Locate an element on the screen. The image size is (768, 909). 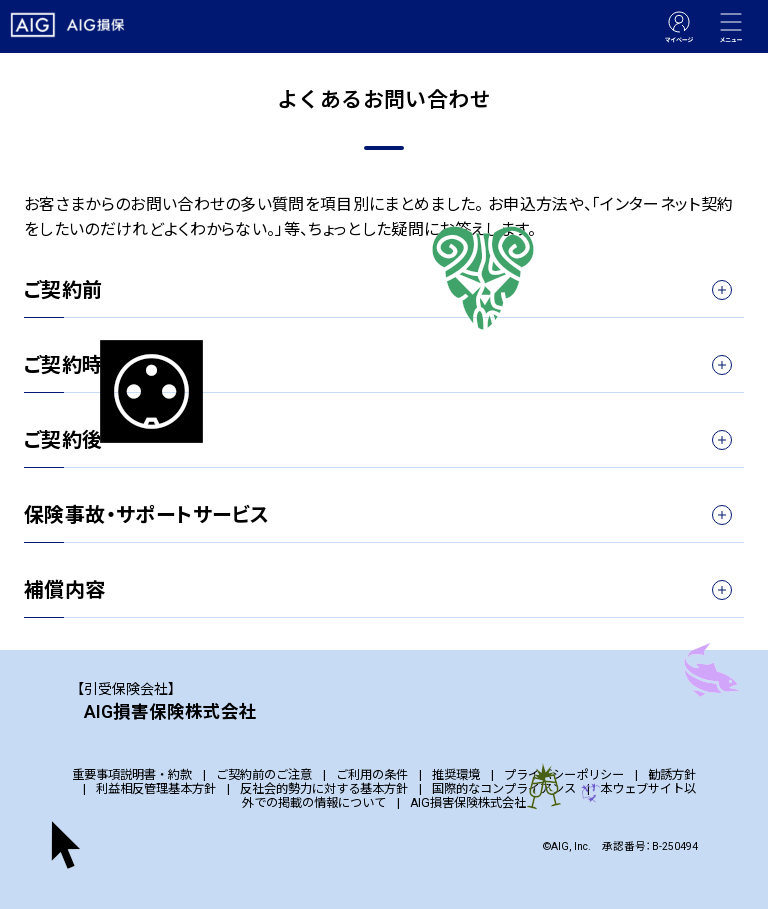
indicates territory expansion or takeover in strategy games is located at coordinates (590, 792).